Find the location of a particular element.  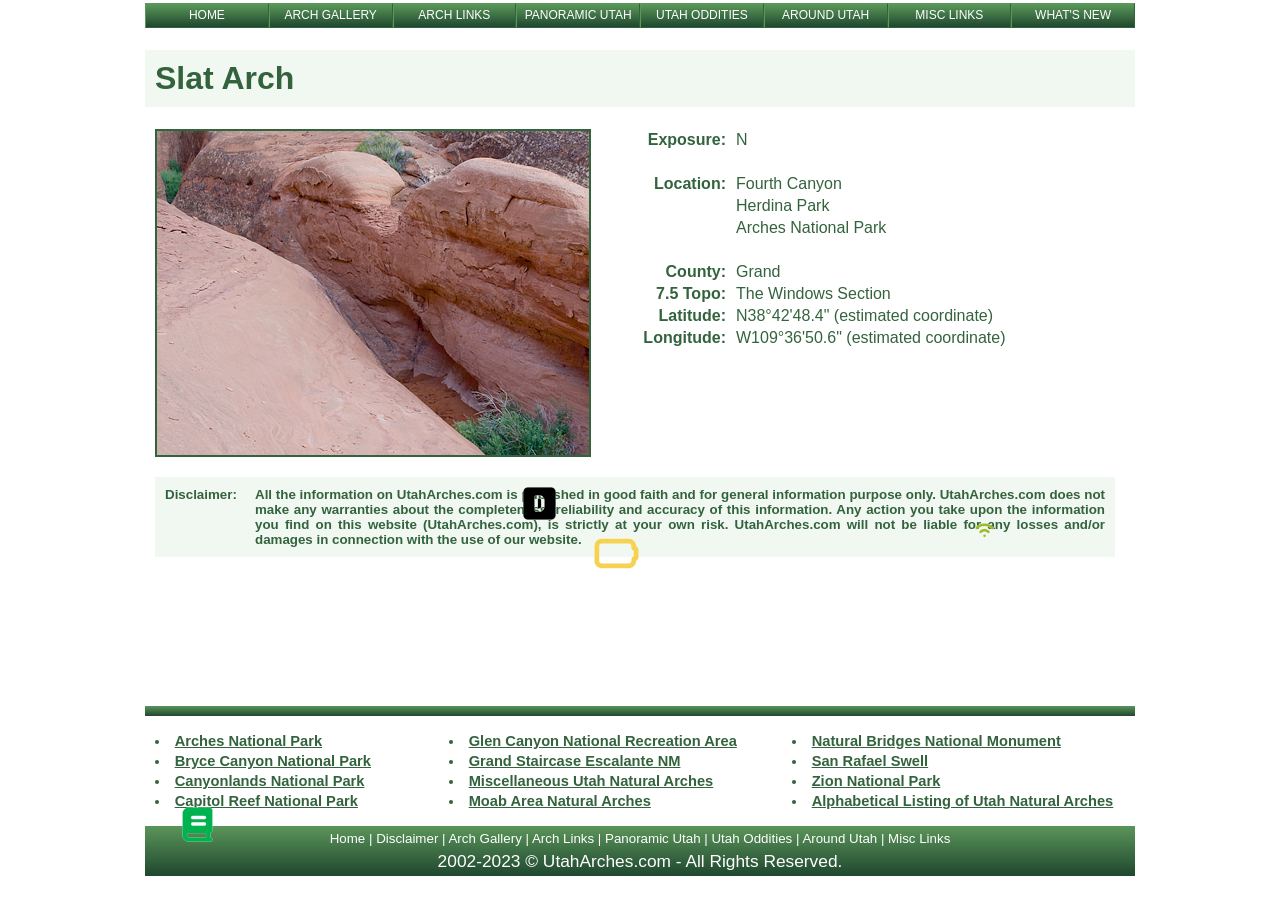

indicates current battery level is located at coordinates (616, 553).